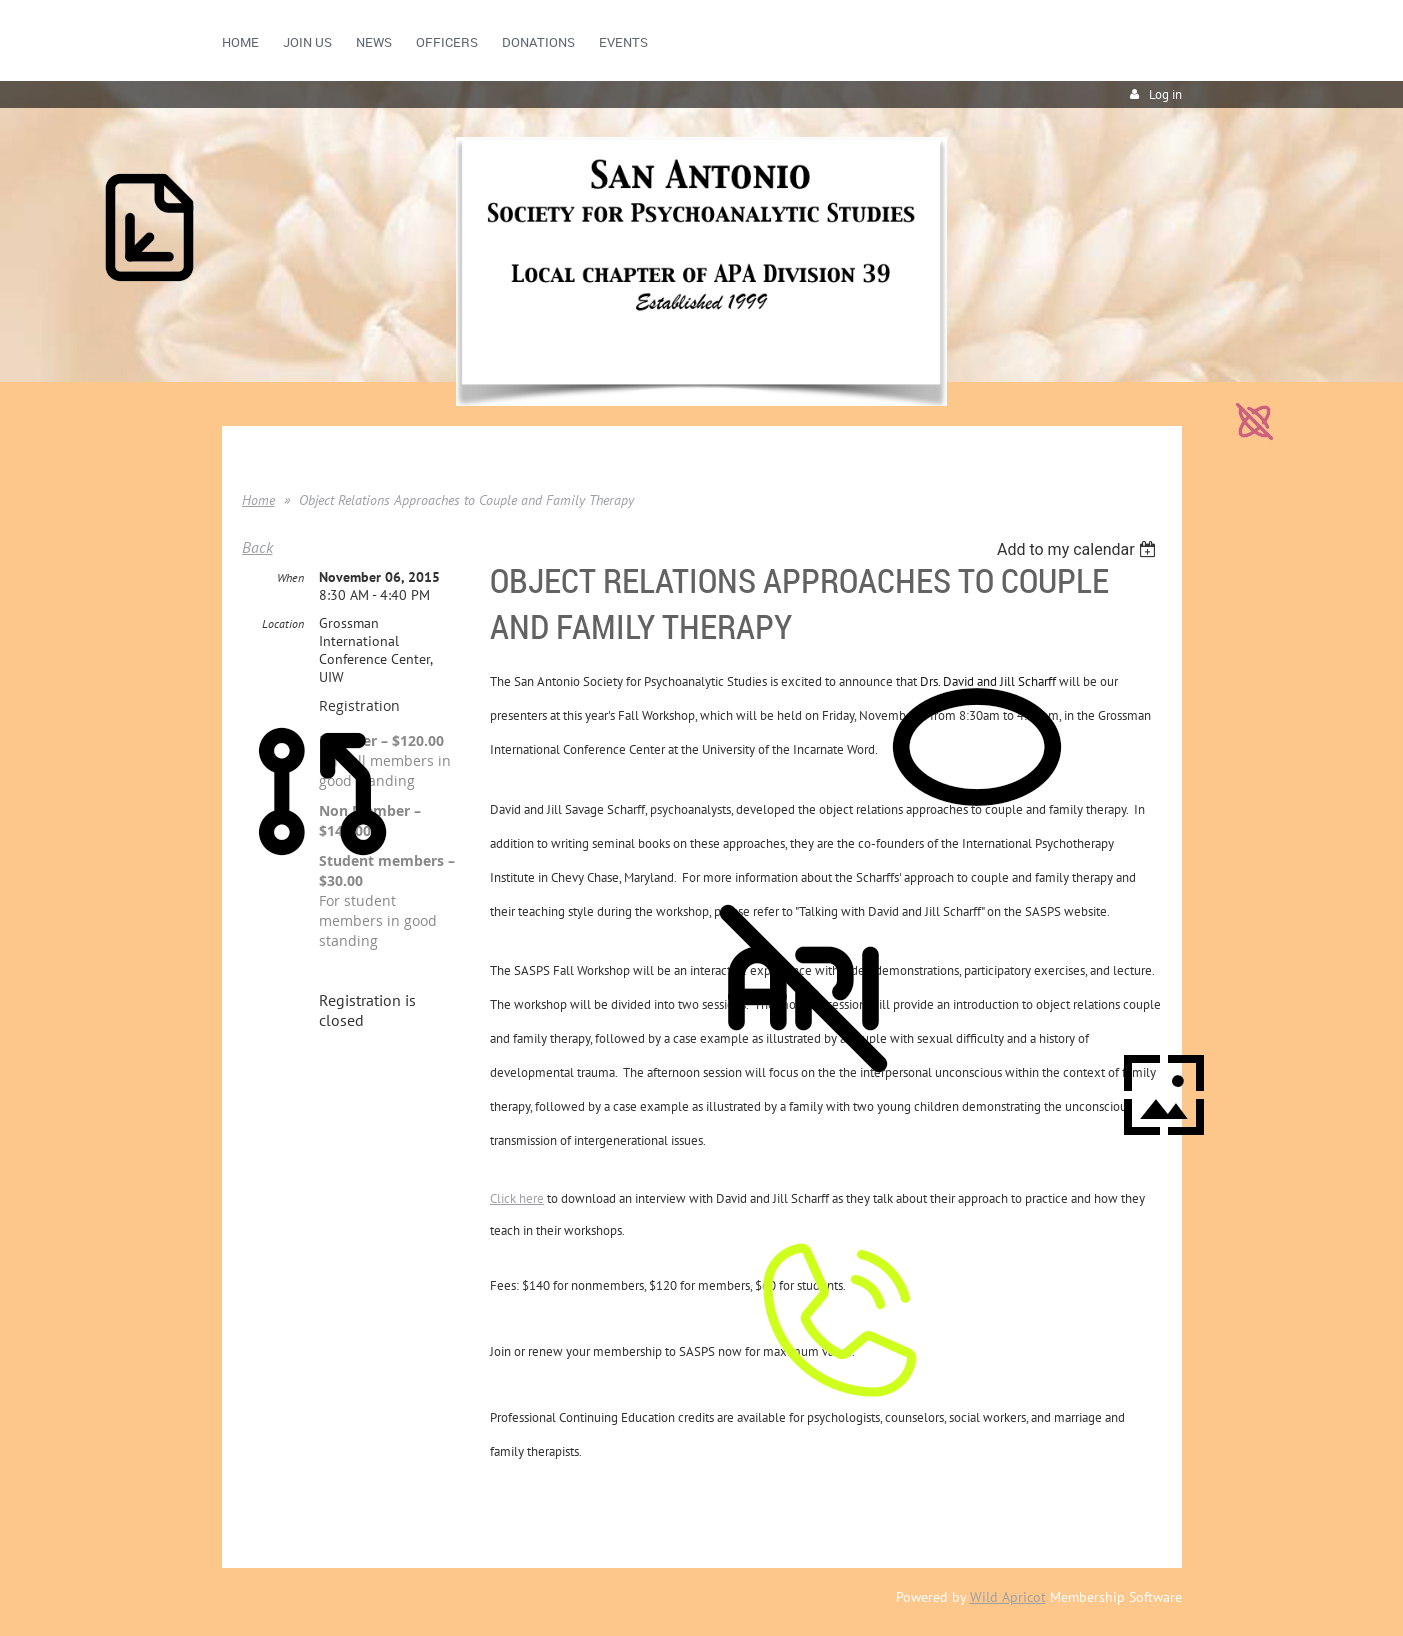 This screenshot has width=1403, height=1636. Describe the element at coordinates (1164, 1095) in the screenshot. I see `change or set wallpaper` at that location.